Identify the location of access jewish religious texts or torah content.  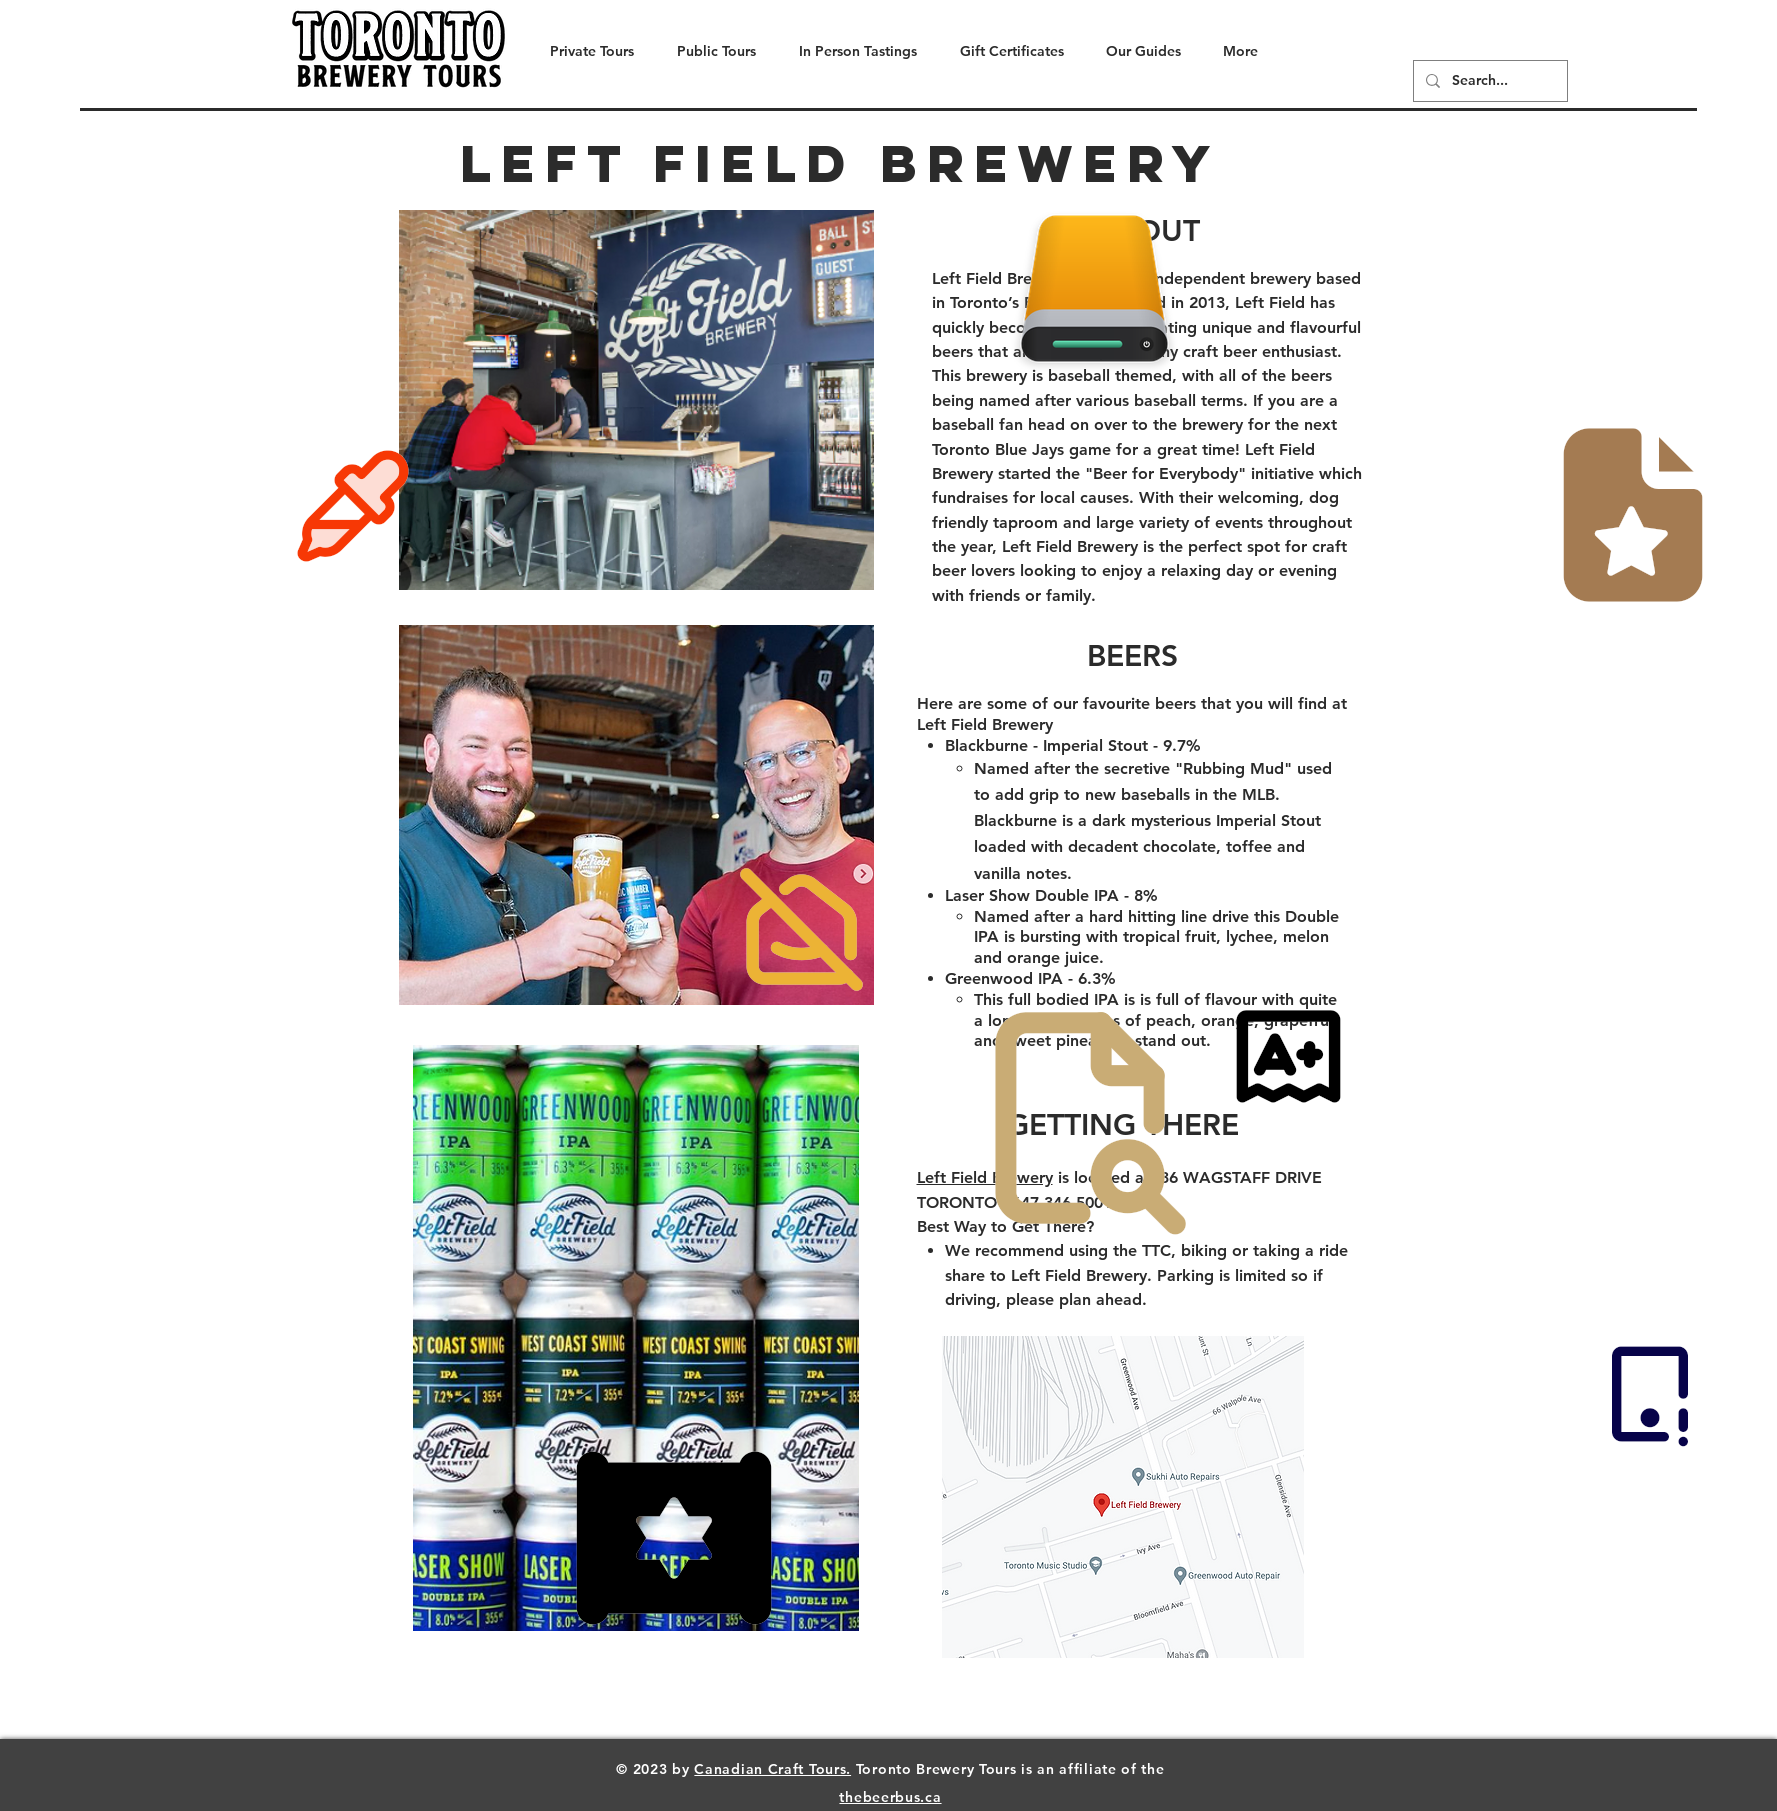
(674, 1538).